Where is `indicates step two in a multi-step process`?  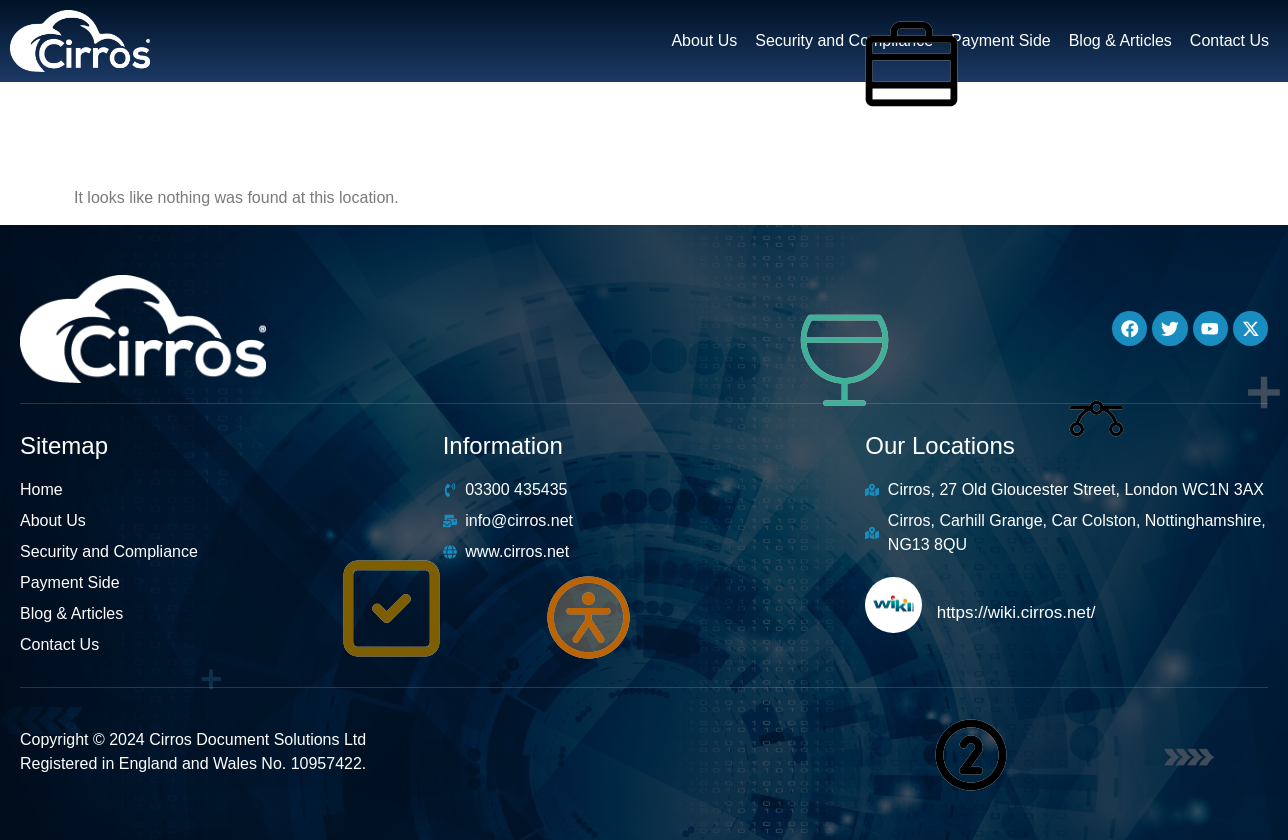
indicates step two in a multi-step process is located at coordinates (971, 755).